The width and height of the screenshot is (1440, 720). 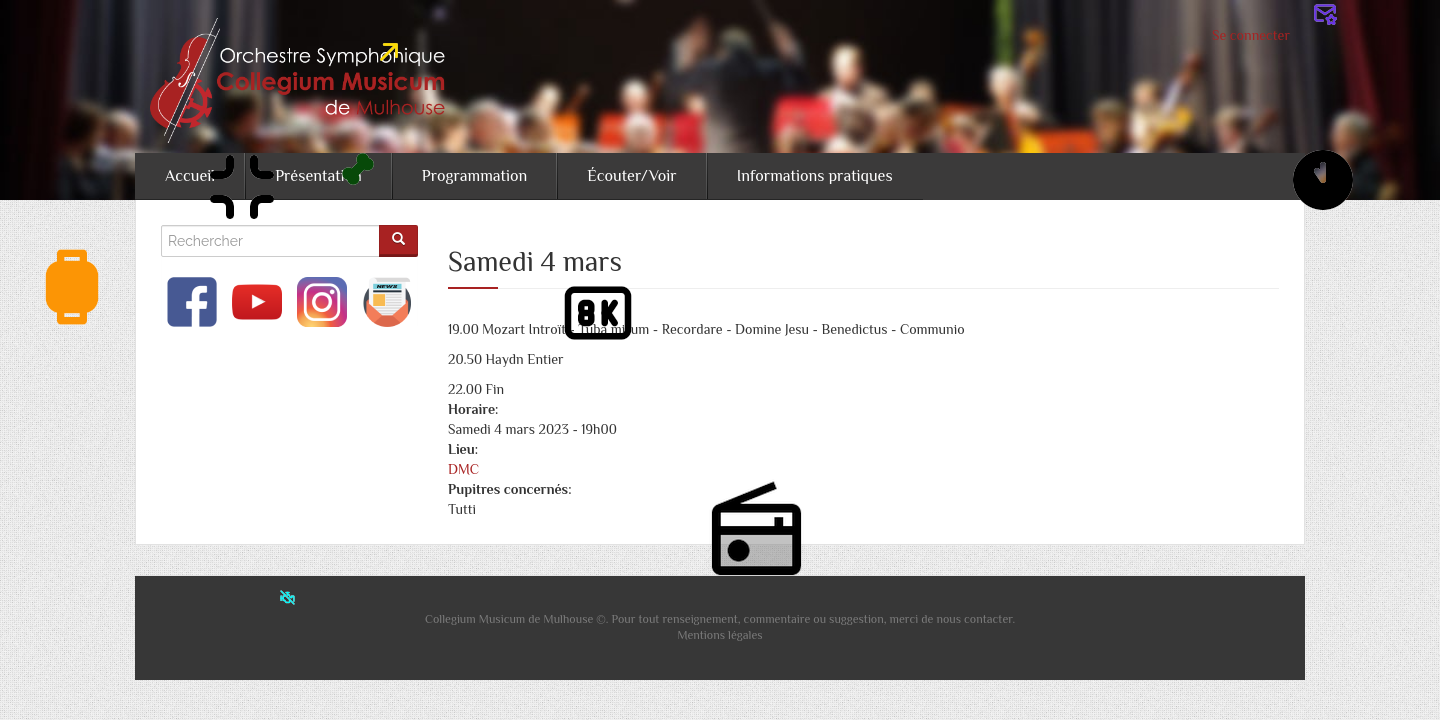 I want to click on open link in new tab or window, so click(x=389, y=52).